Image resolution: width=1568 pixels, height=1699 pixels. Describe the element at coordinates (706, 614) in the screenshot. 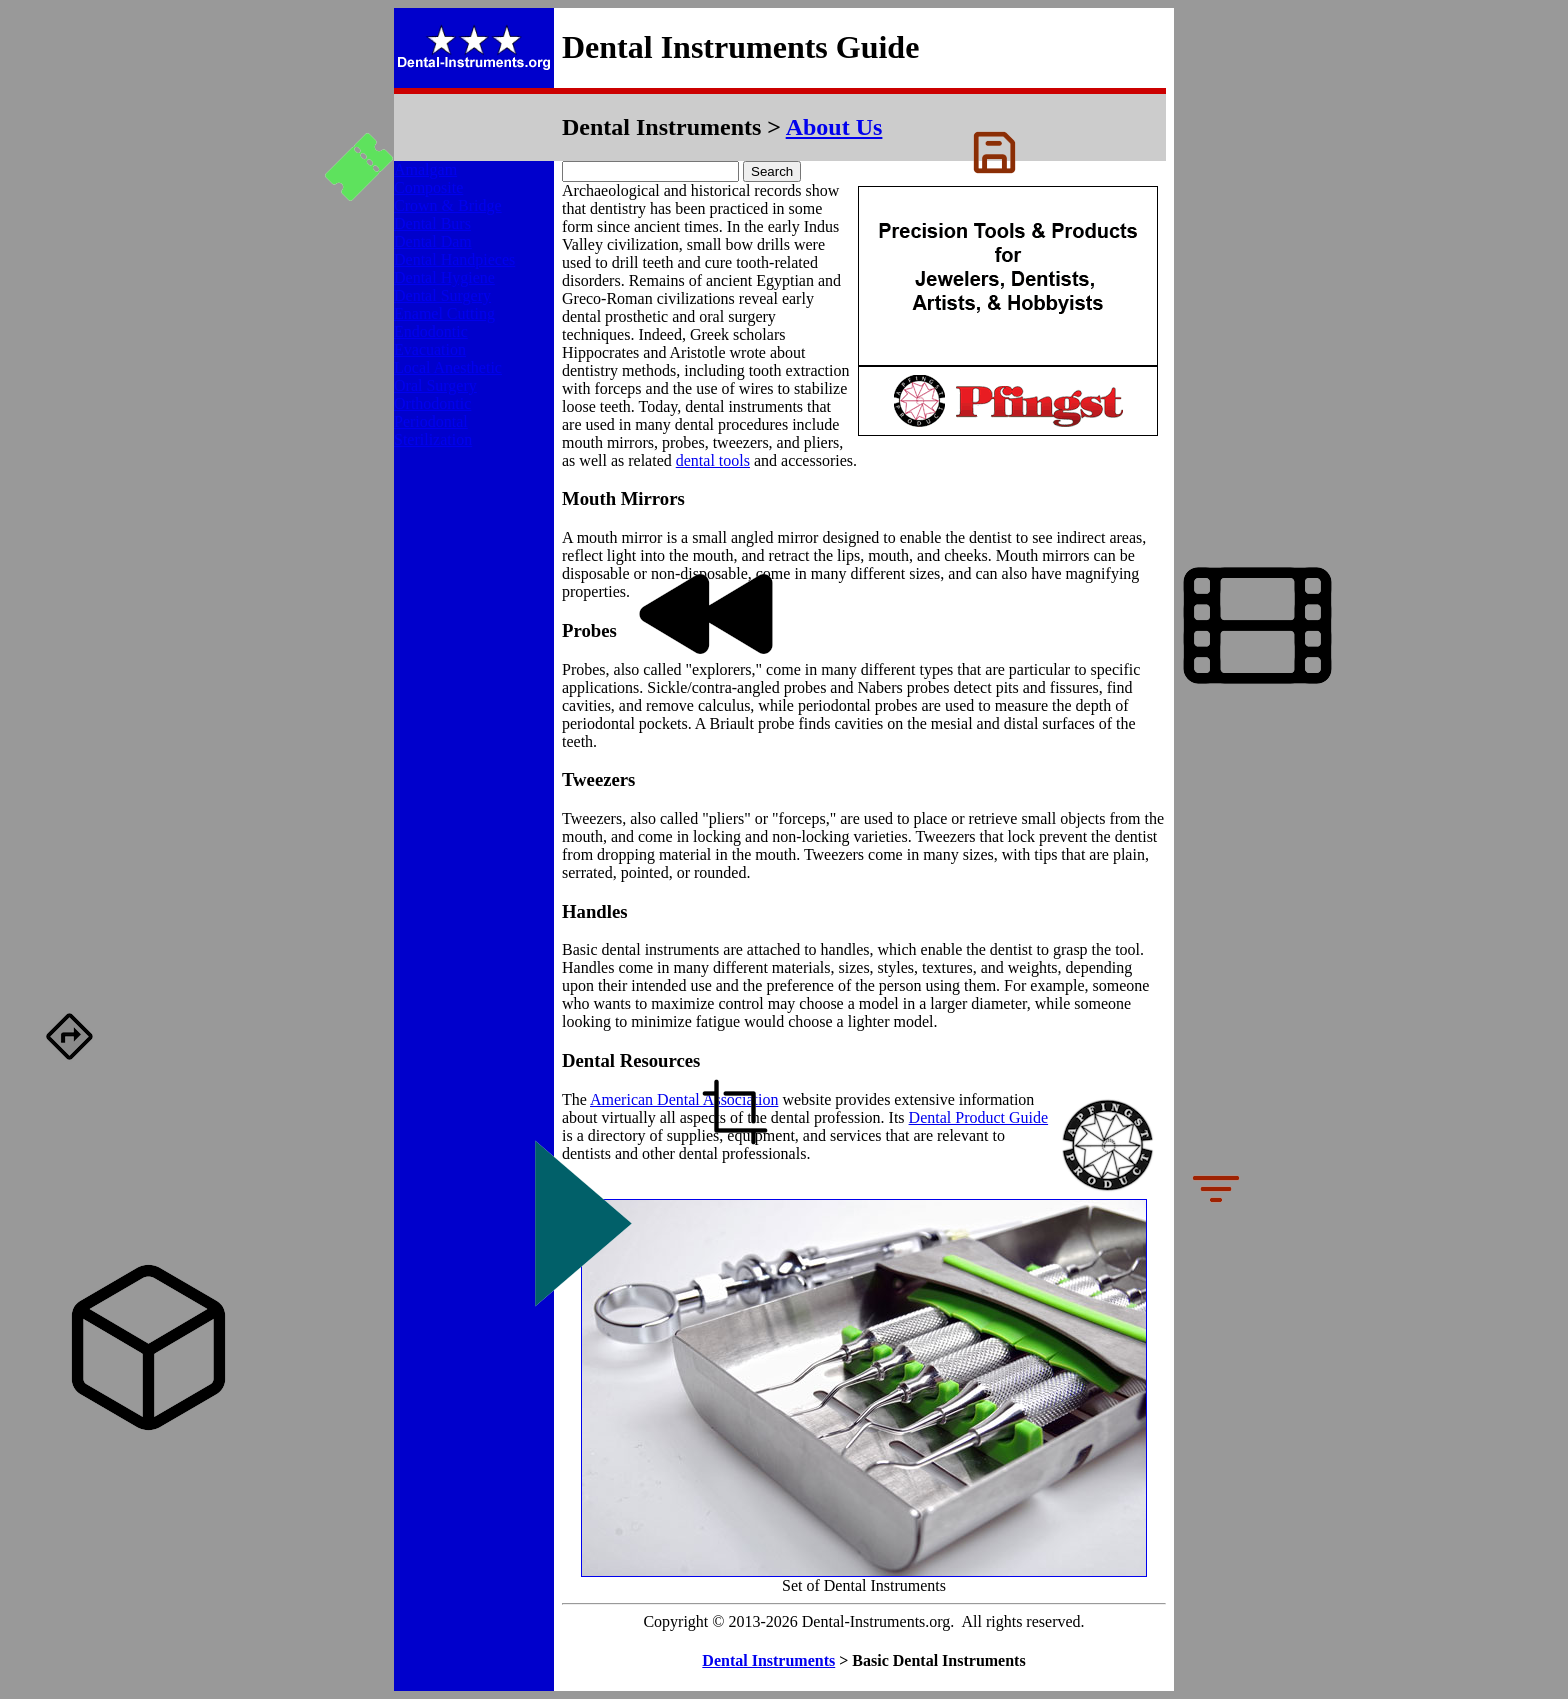

I see `skip to previous track` at that location.